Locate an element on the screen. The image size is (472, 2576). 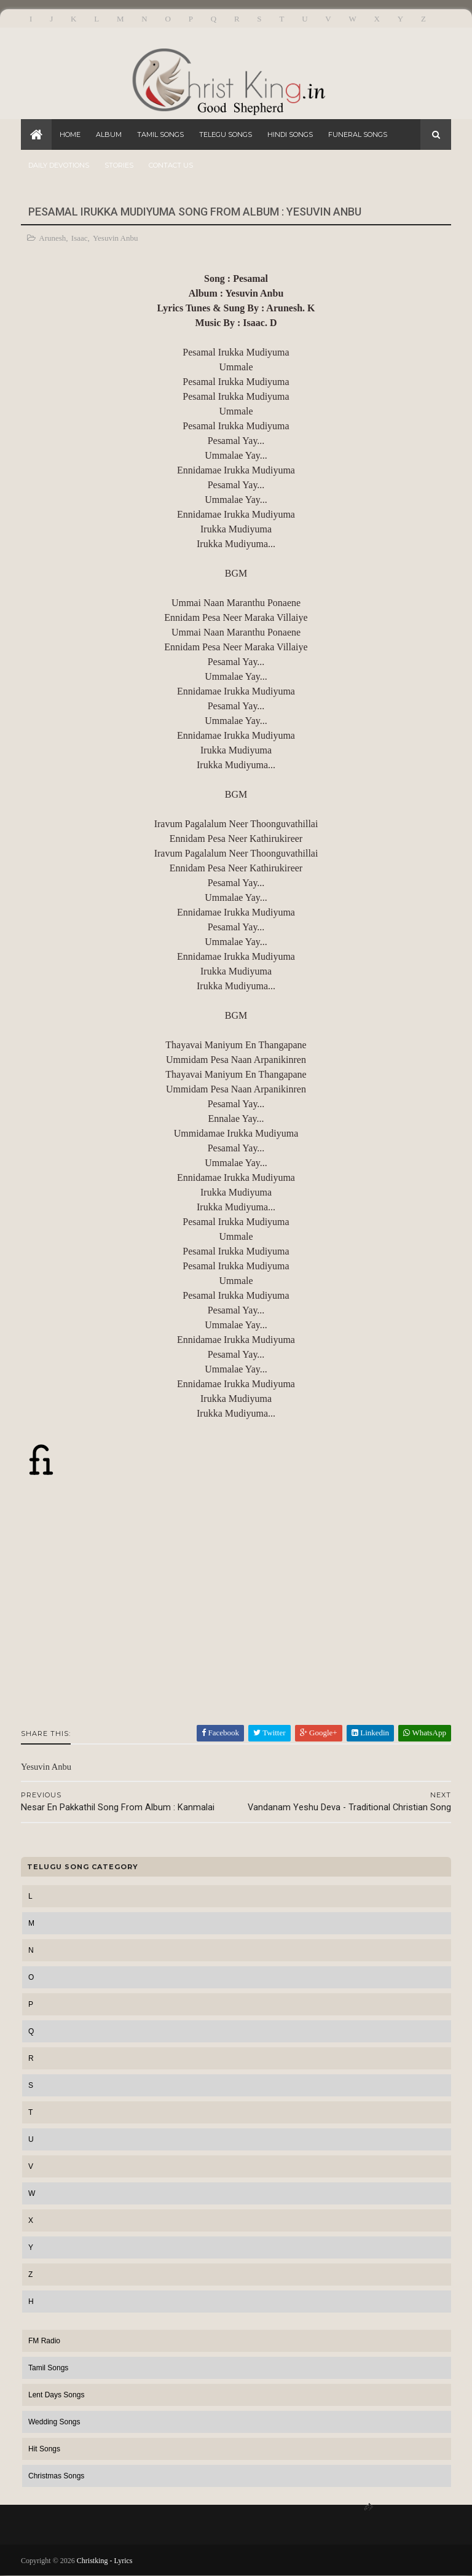
share or forward content is located at coordinates (369, 2507).